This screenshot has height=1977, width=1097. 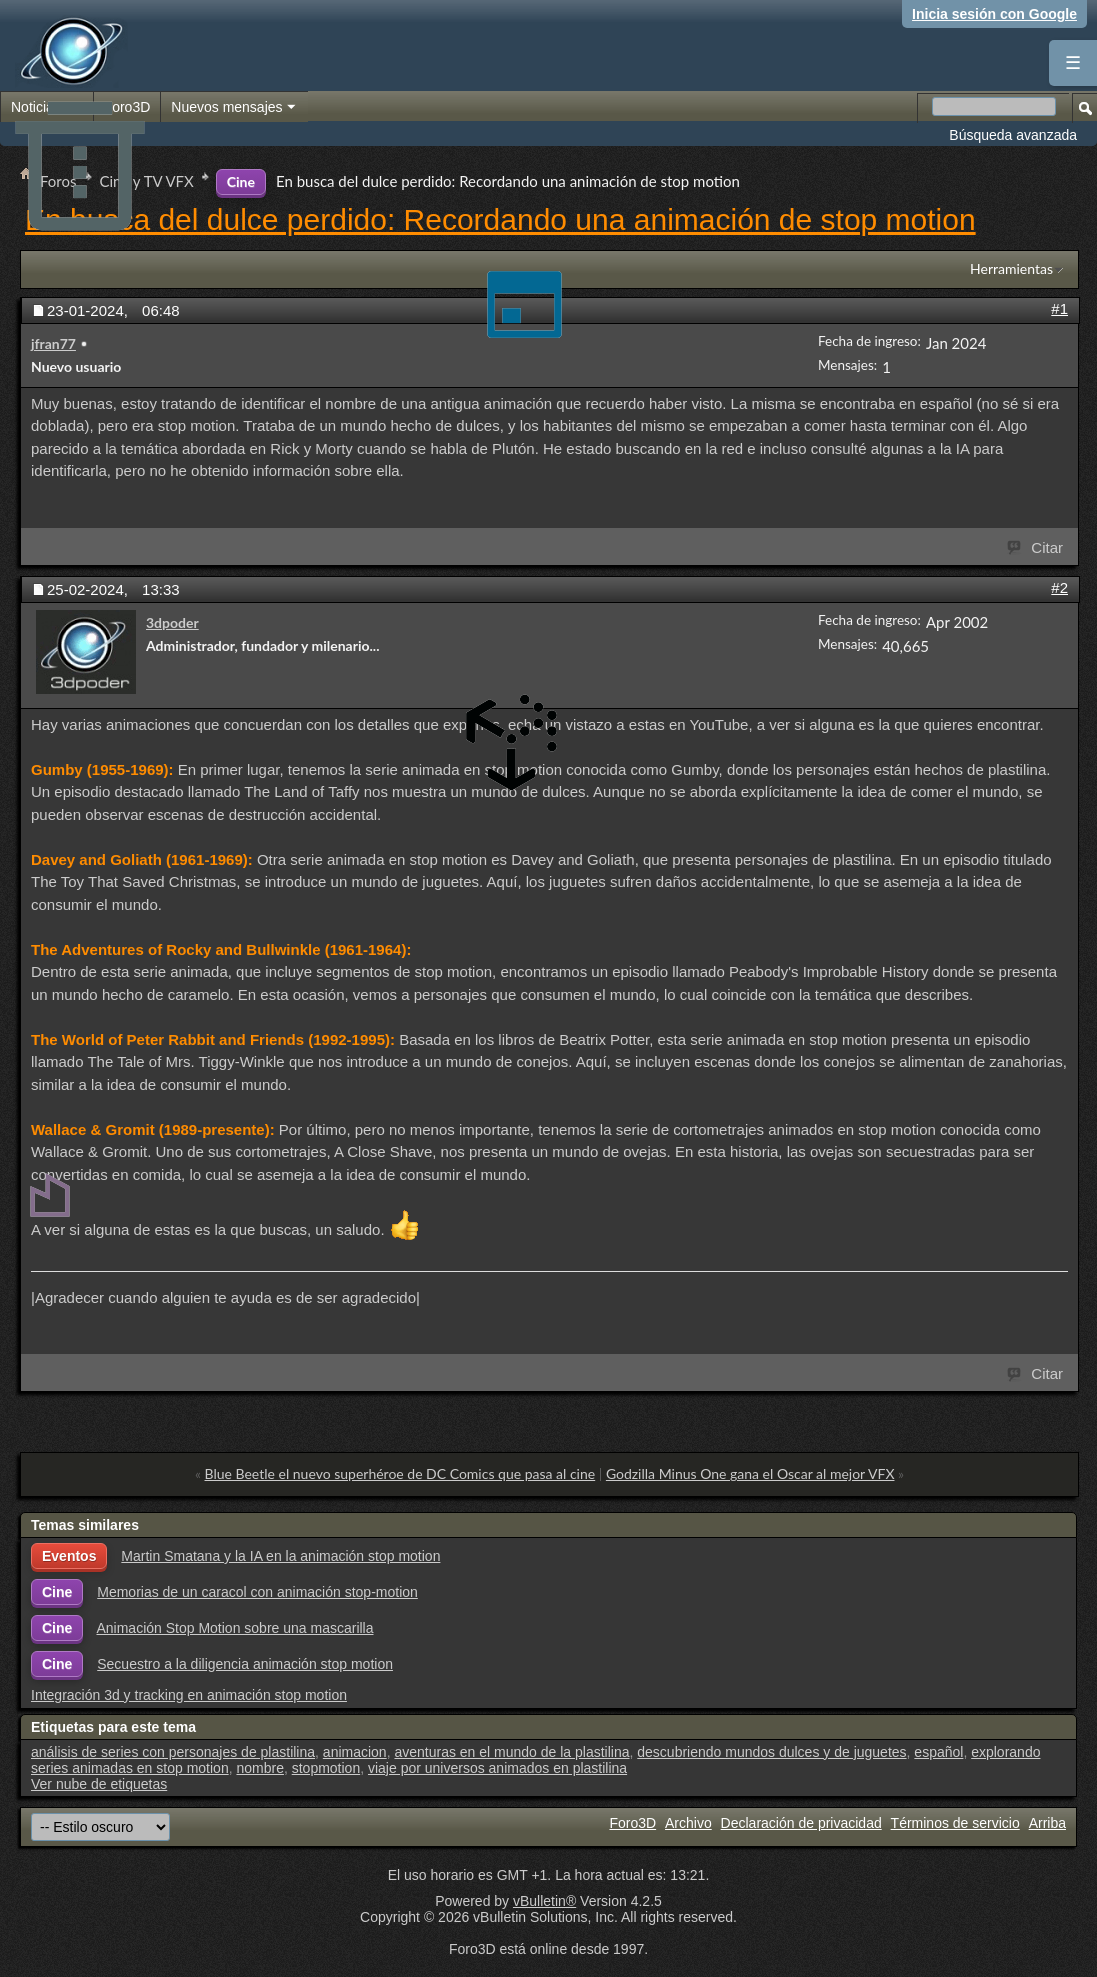 What do you see at coordinates (511, 742) in the screenshot?
I see `uncharted software company logo` at bounding box center [511, 742].